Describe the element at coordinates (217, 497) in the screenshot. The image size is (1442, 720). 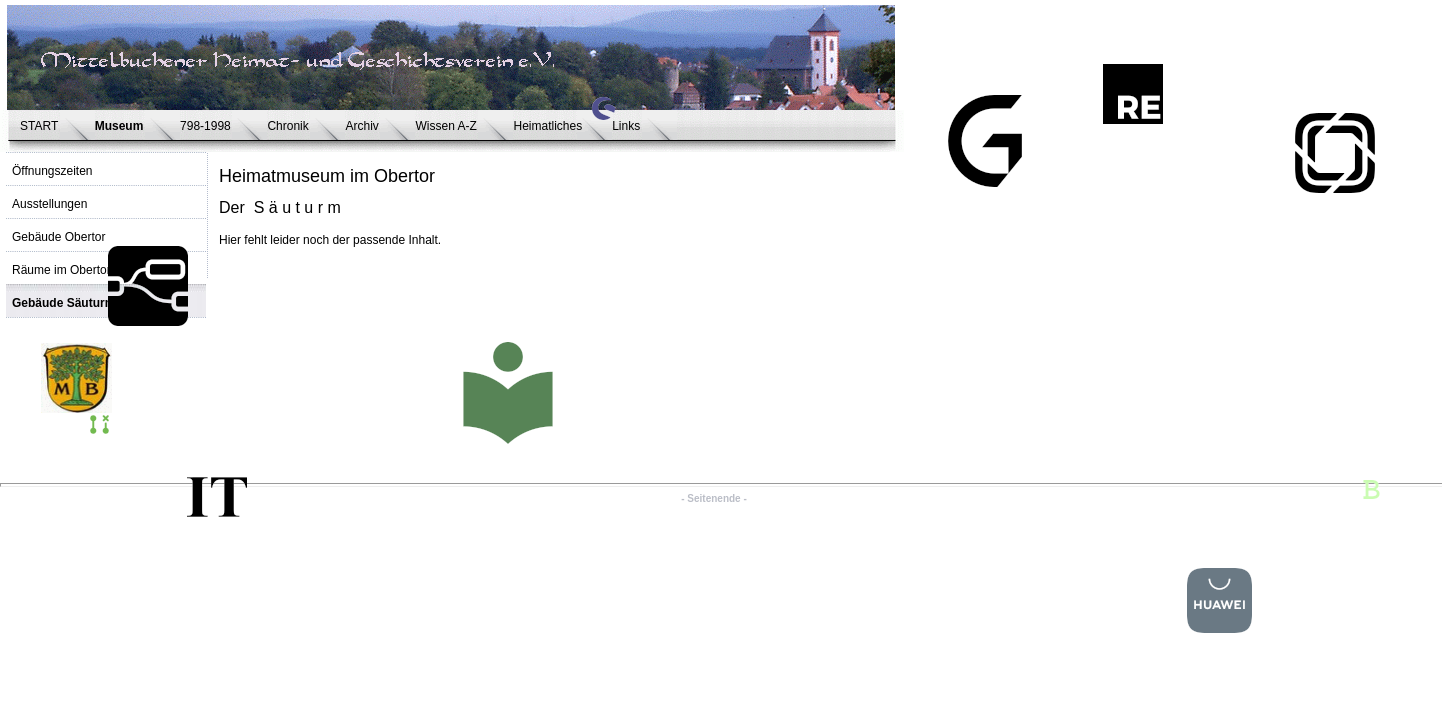
I see `visit The Irish Times website` at that location.